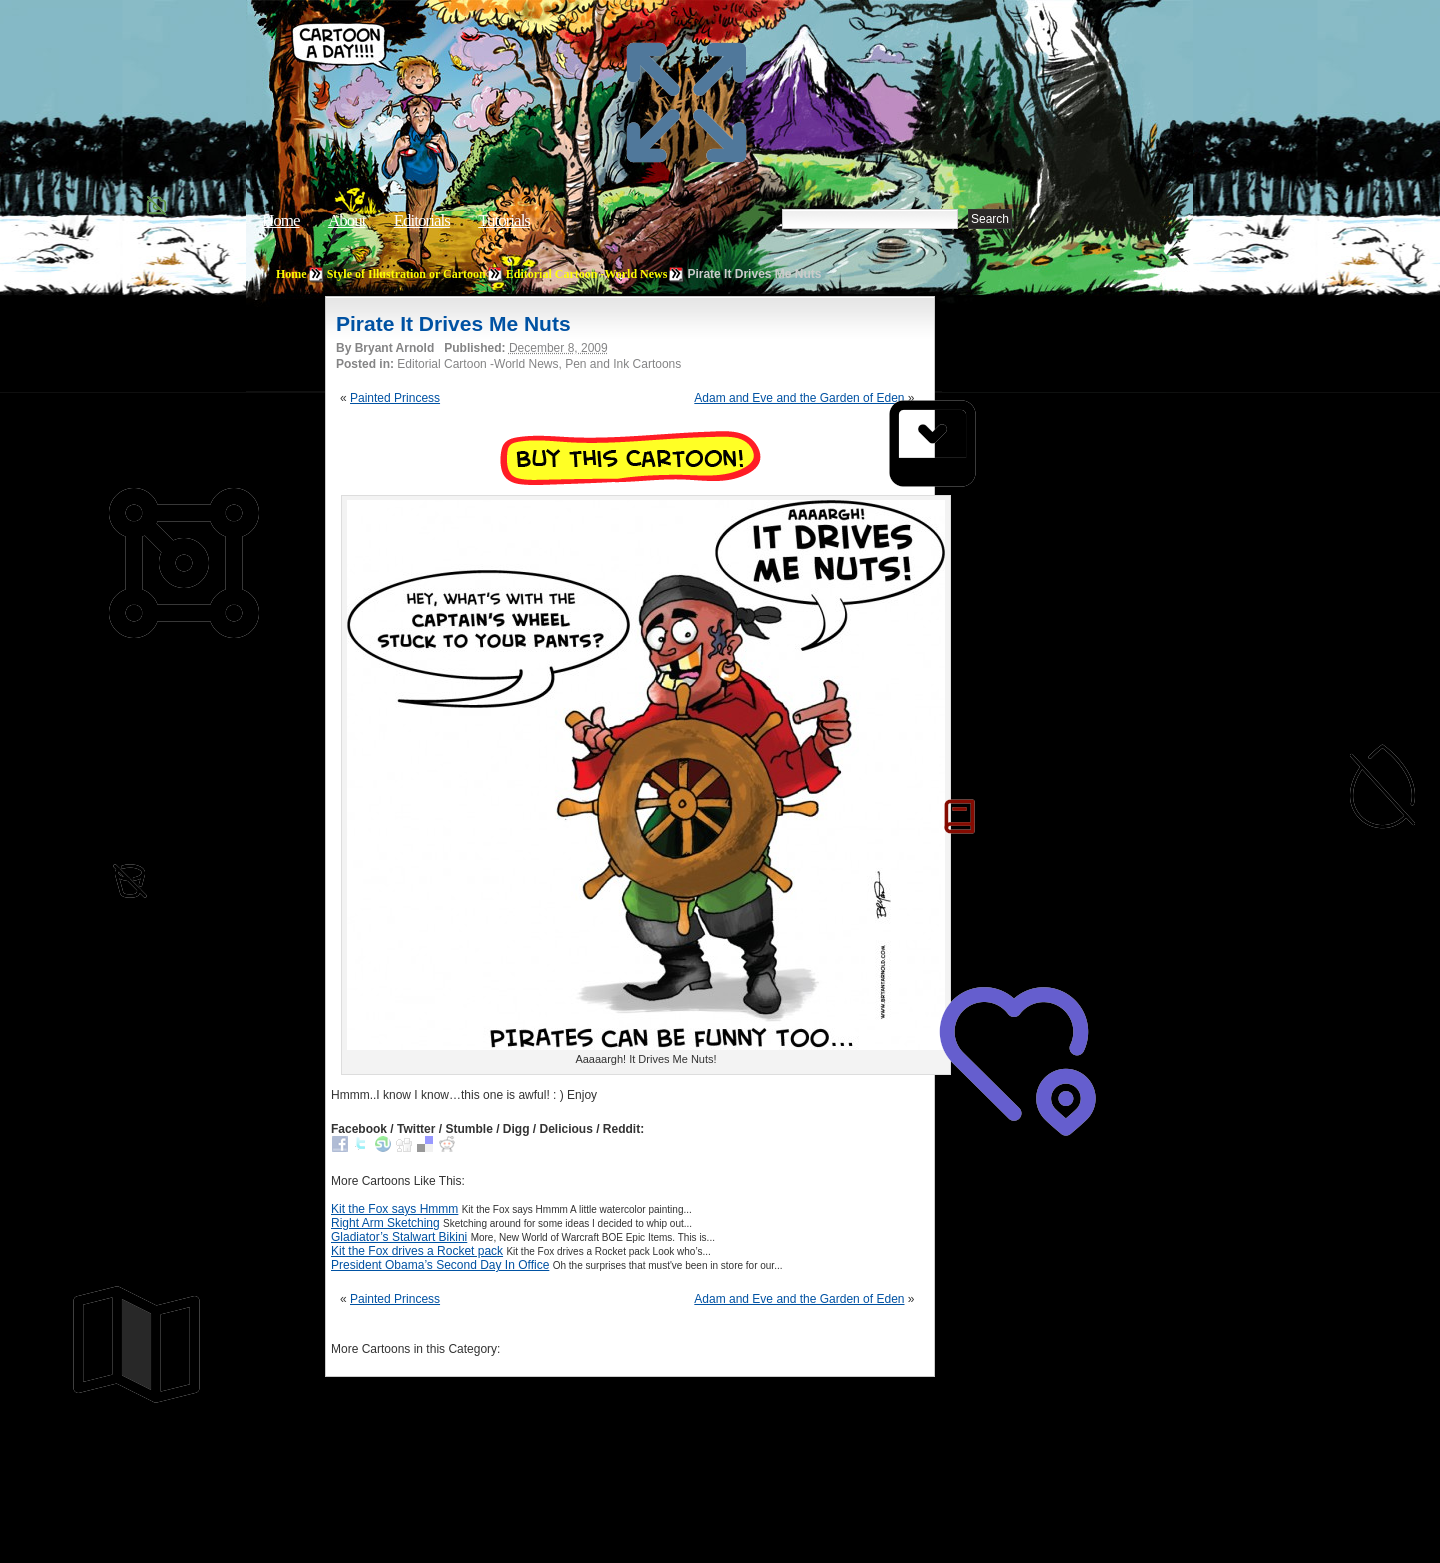  I want to click on disable water or liquid detection, so click(1382, 789).